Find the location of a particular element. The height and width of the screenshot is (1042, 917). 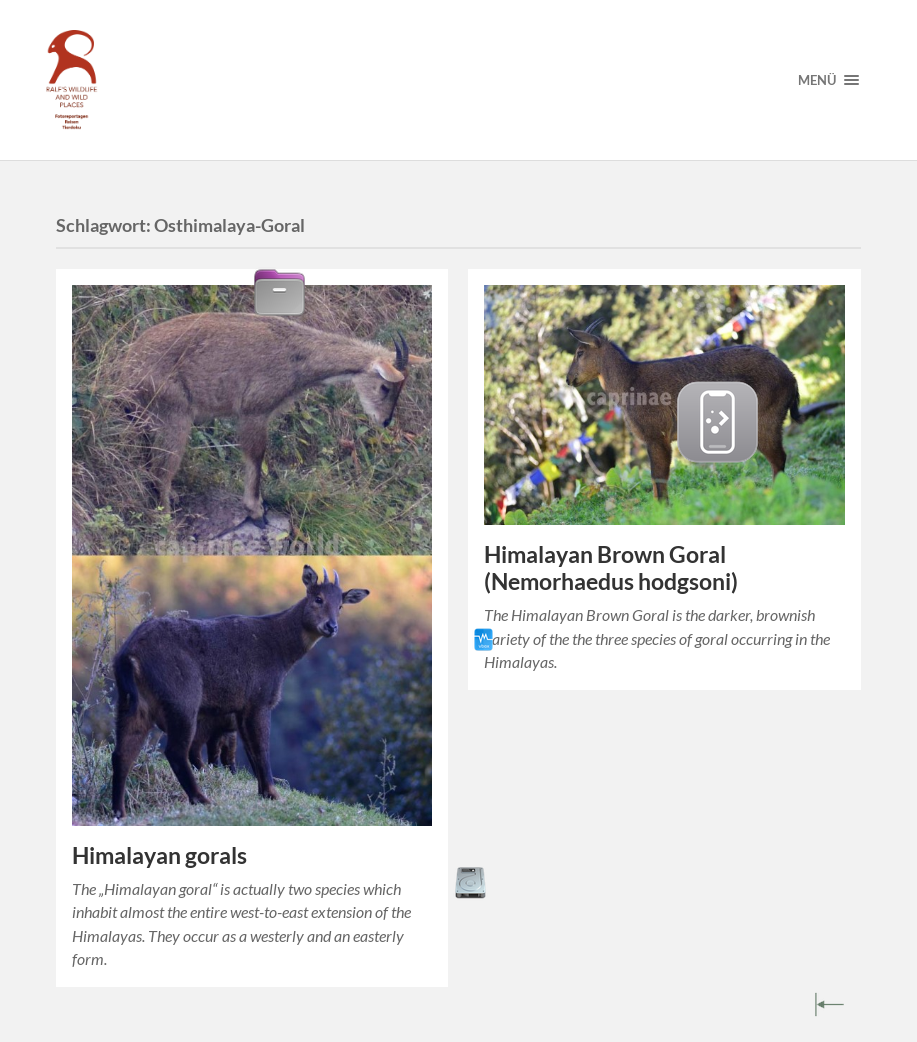

configure kde connect settings is located at coordinates (717, 423).